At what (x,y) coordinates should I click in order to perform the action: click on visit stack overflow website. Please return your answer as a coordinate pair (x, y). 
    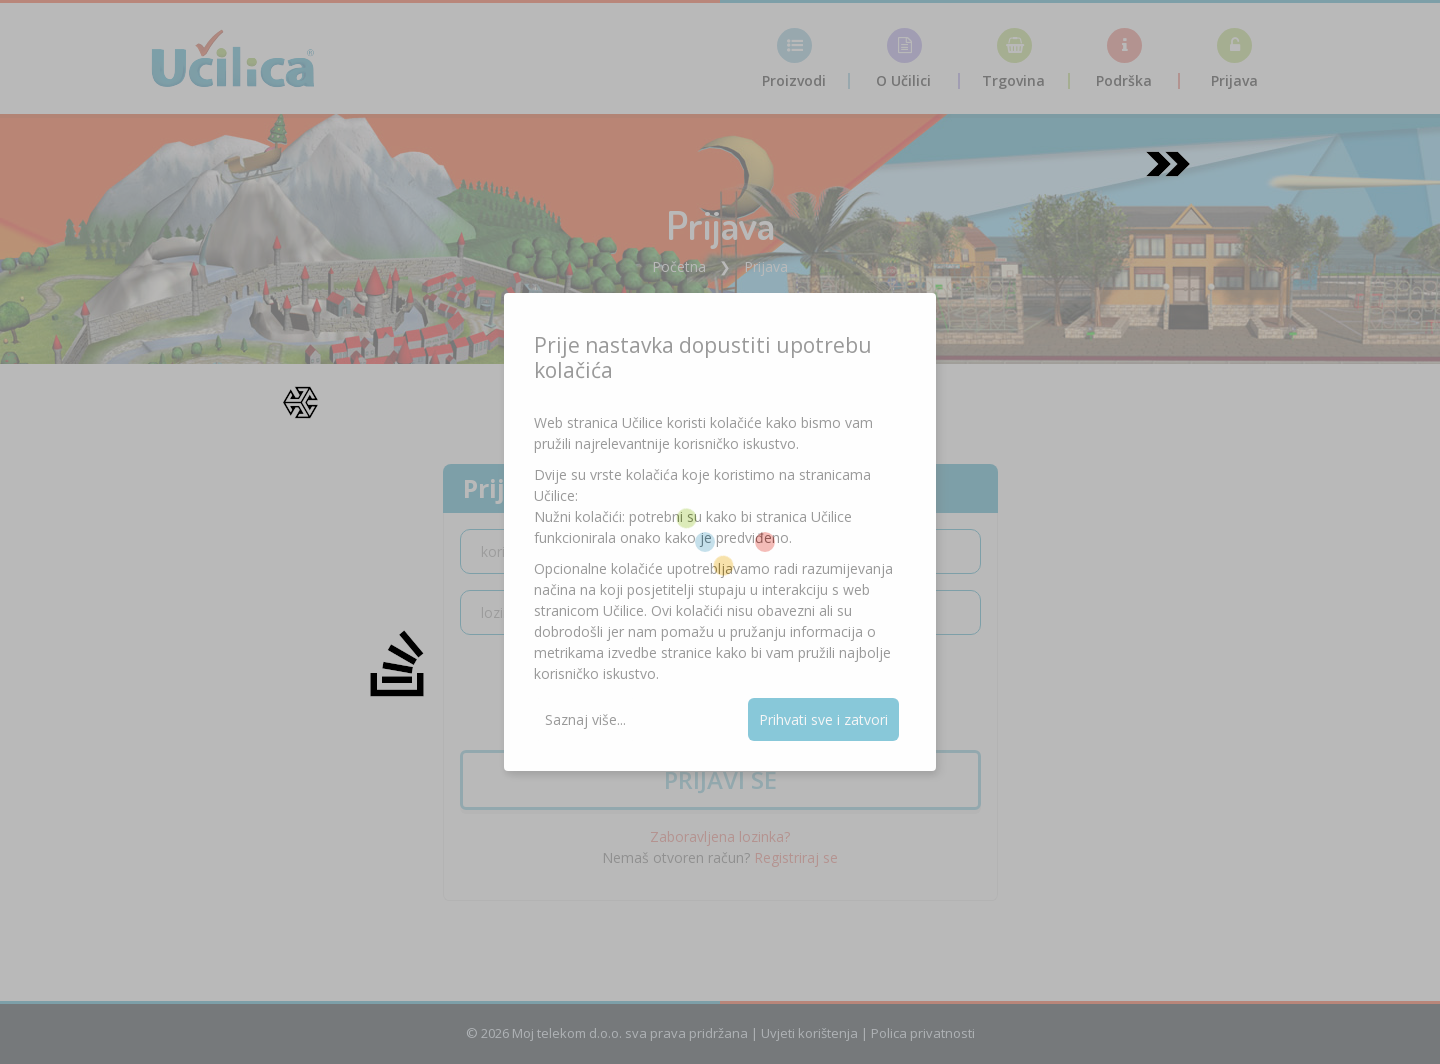
    Looking at the image, I should click on (397, 663).